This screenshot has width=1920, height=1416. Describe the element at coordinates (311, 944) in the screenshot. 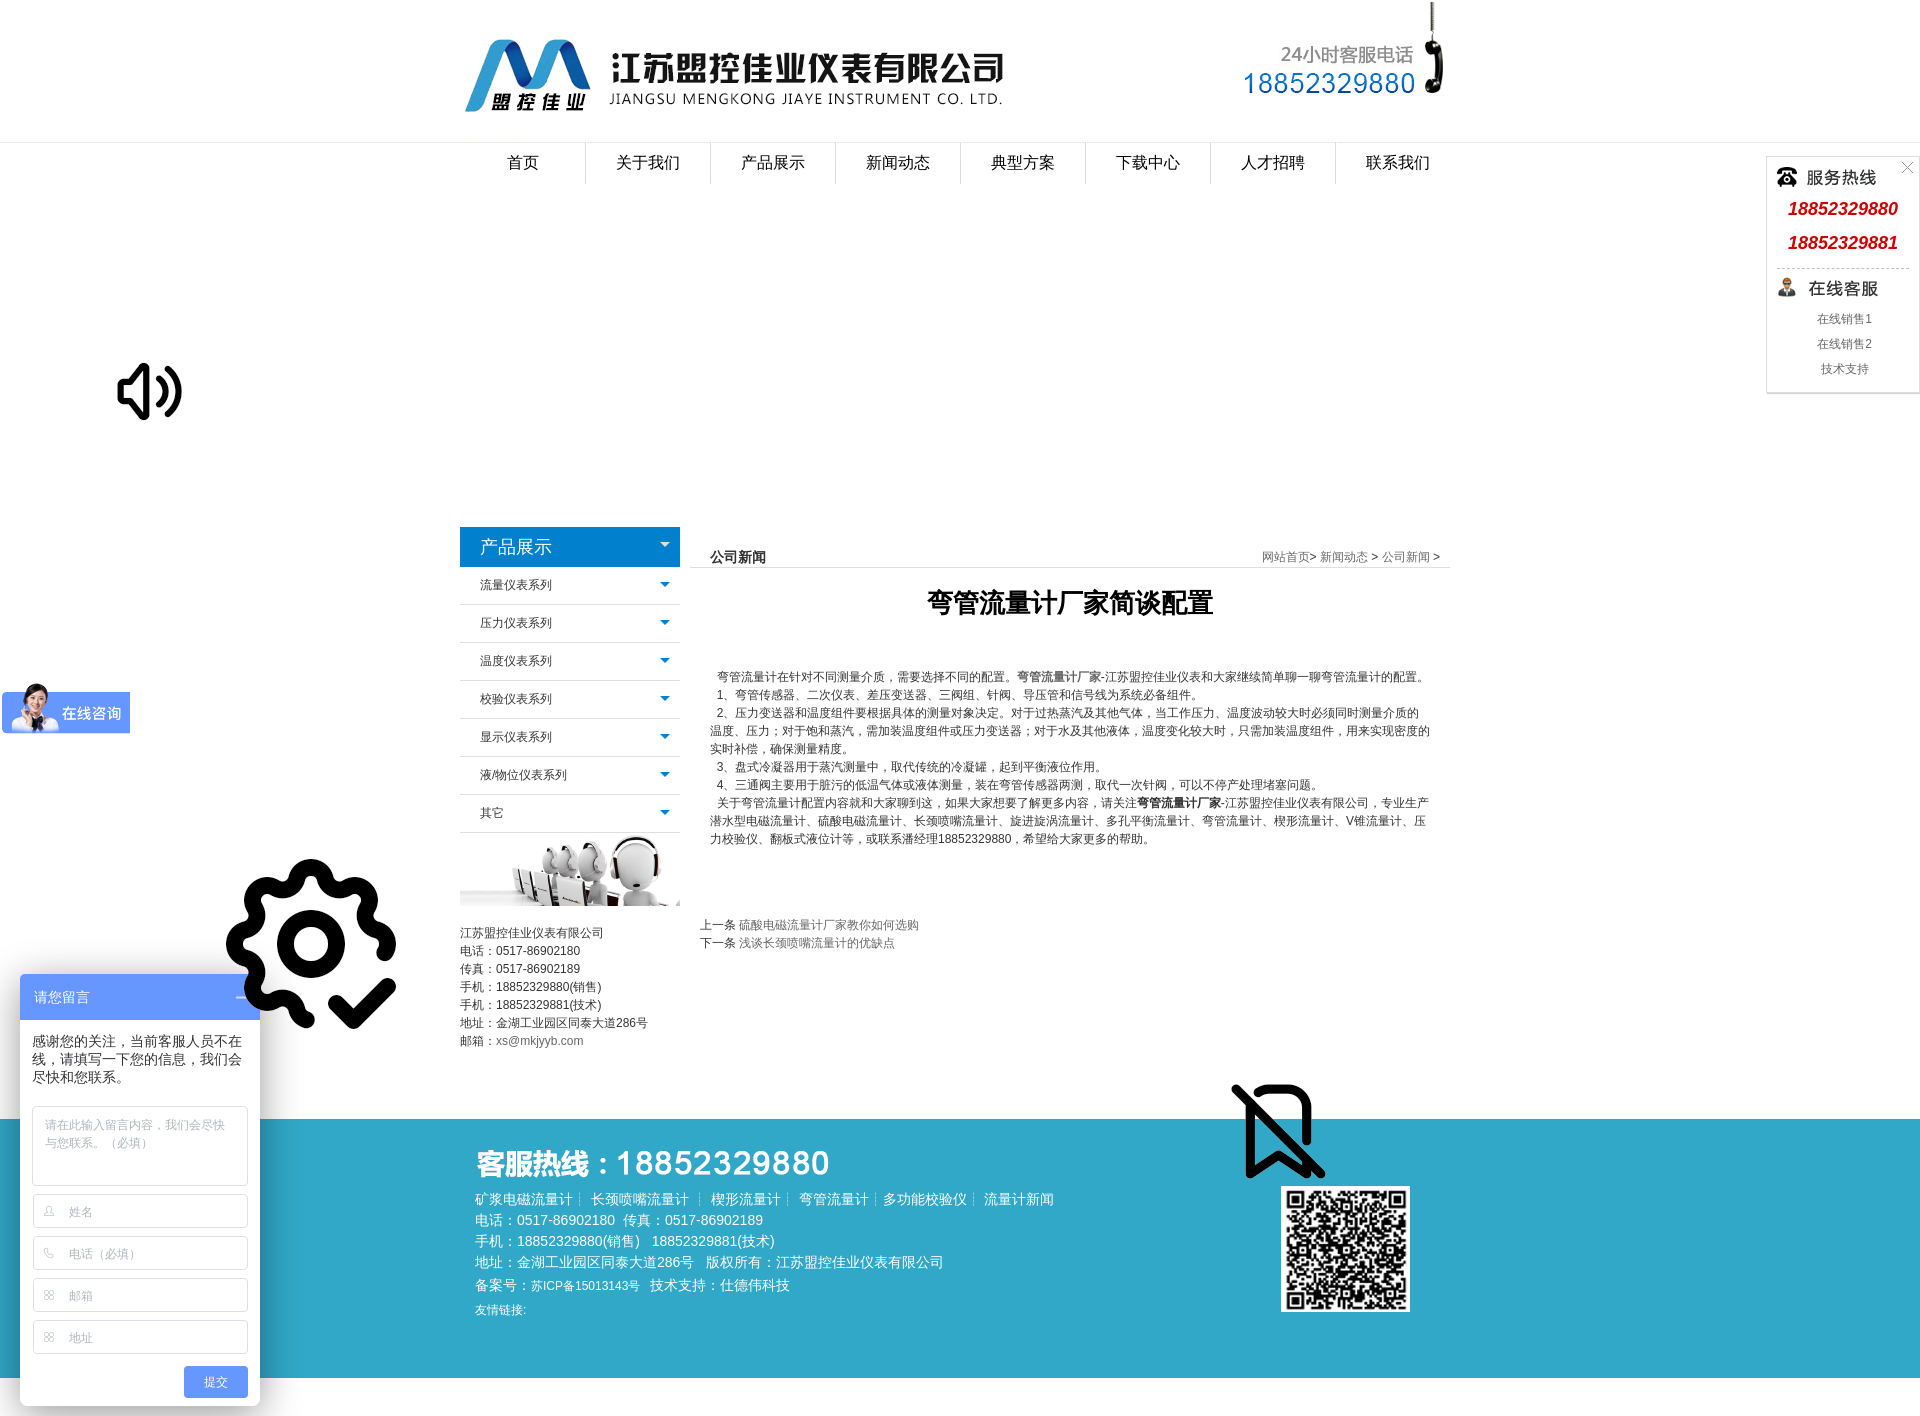

I see `settings saved successfully` at that location.